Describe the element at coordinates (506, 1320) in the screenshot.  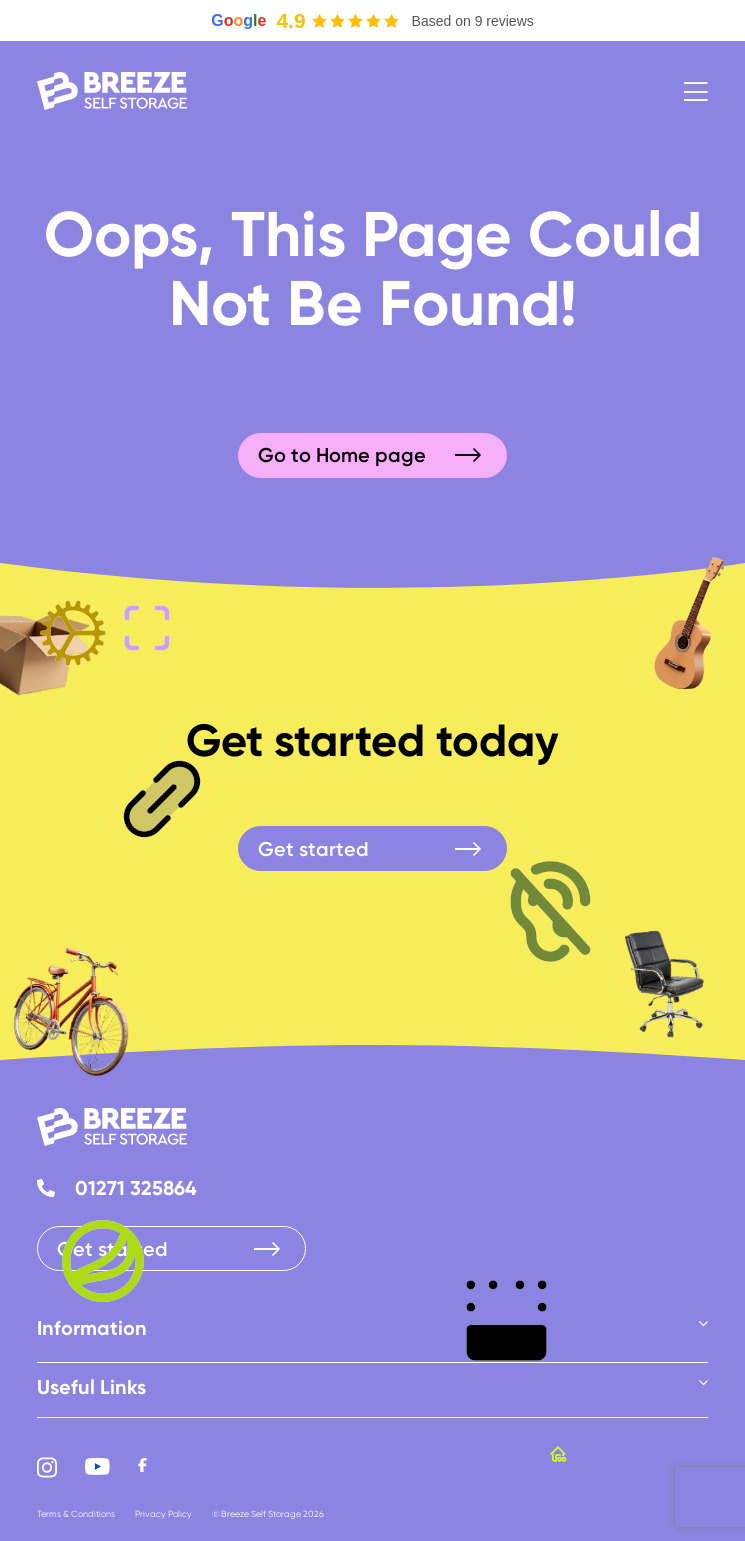
I see `align content to bottom of container` at that location.